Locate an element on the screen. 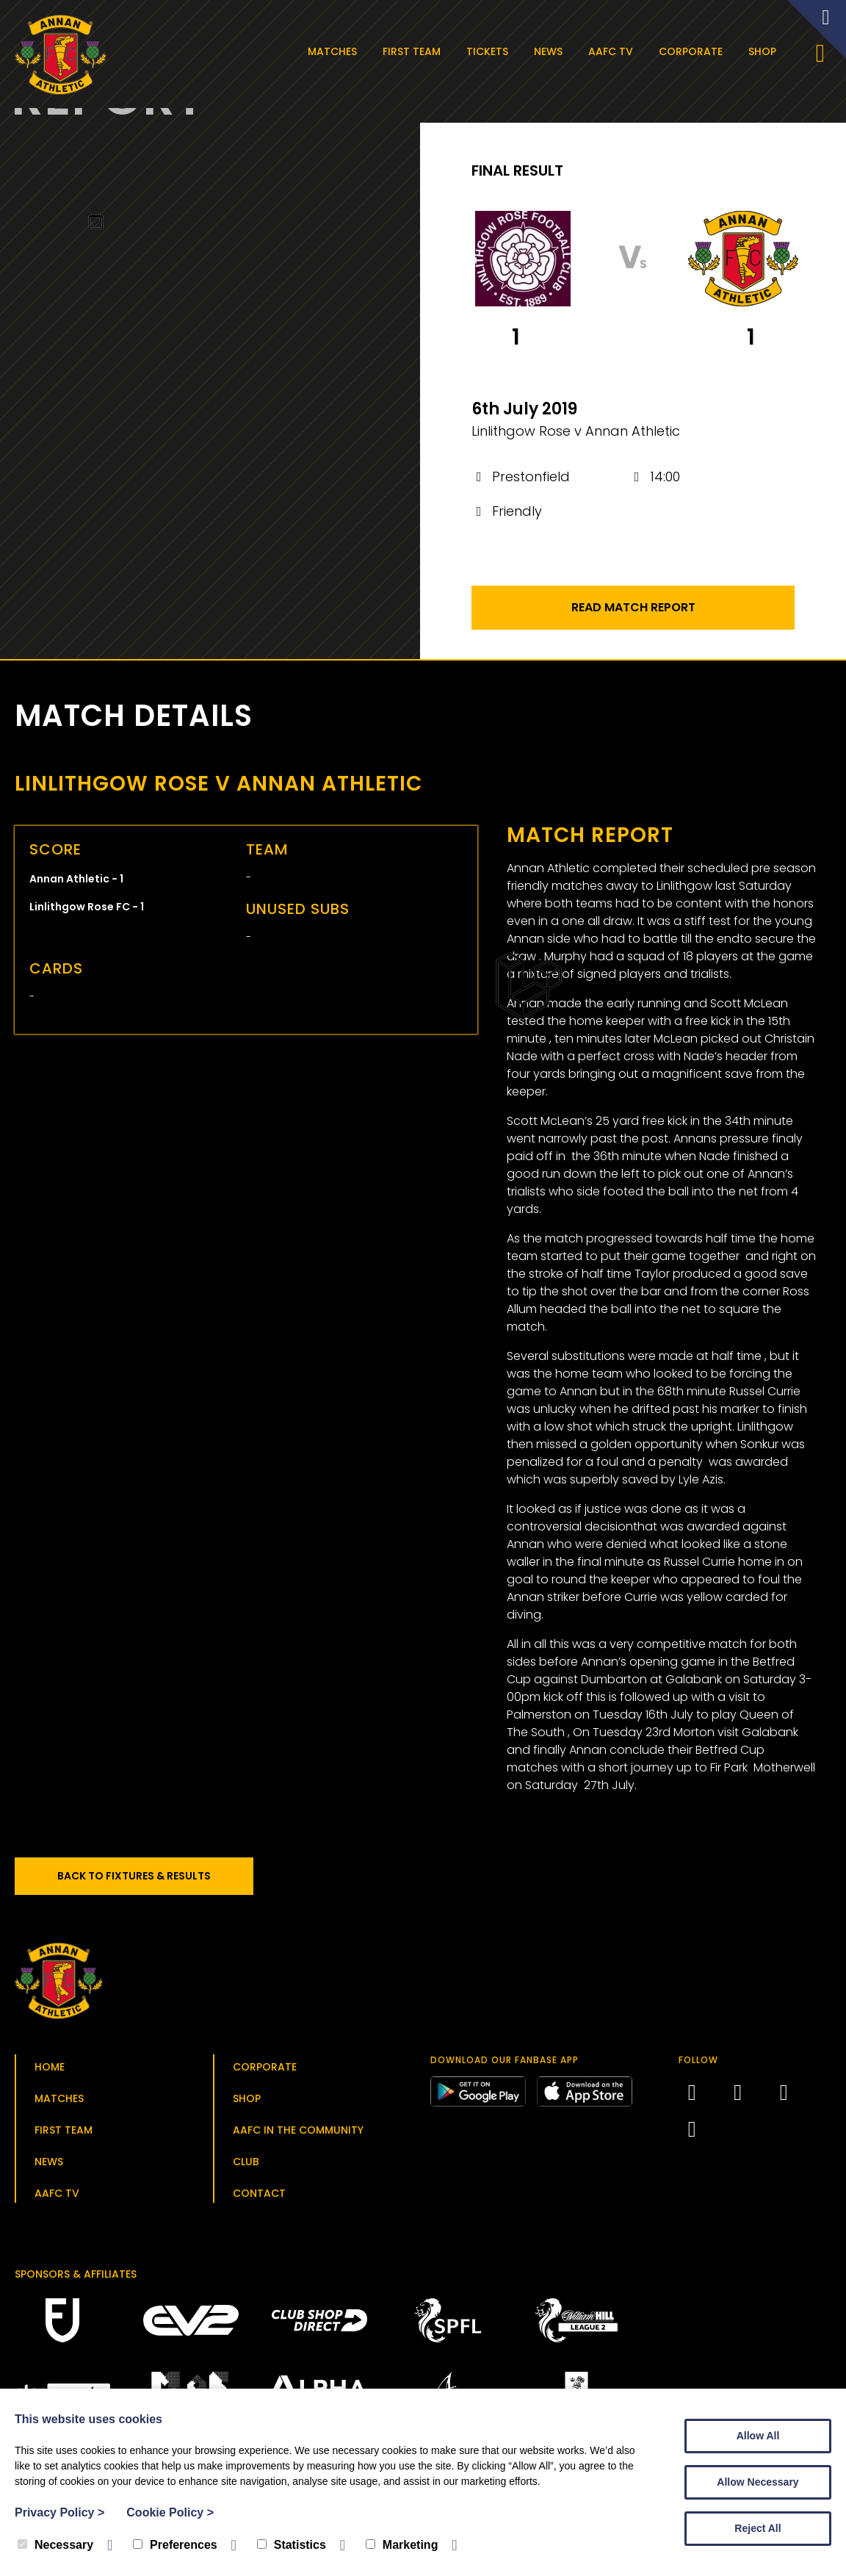 The width and height of the screenshot is (846, 2576). confirm or complete a scheduled event is located at coordinates (95, 221).